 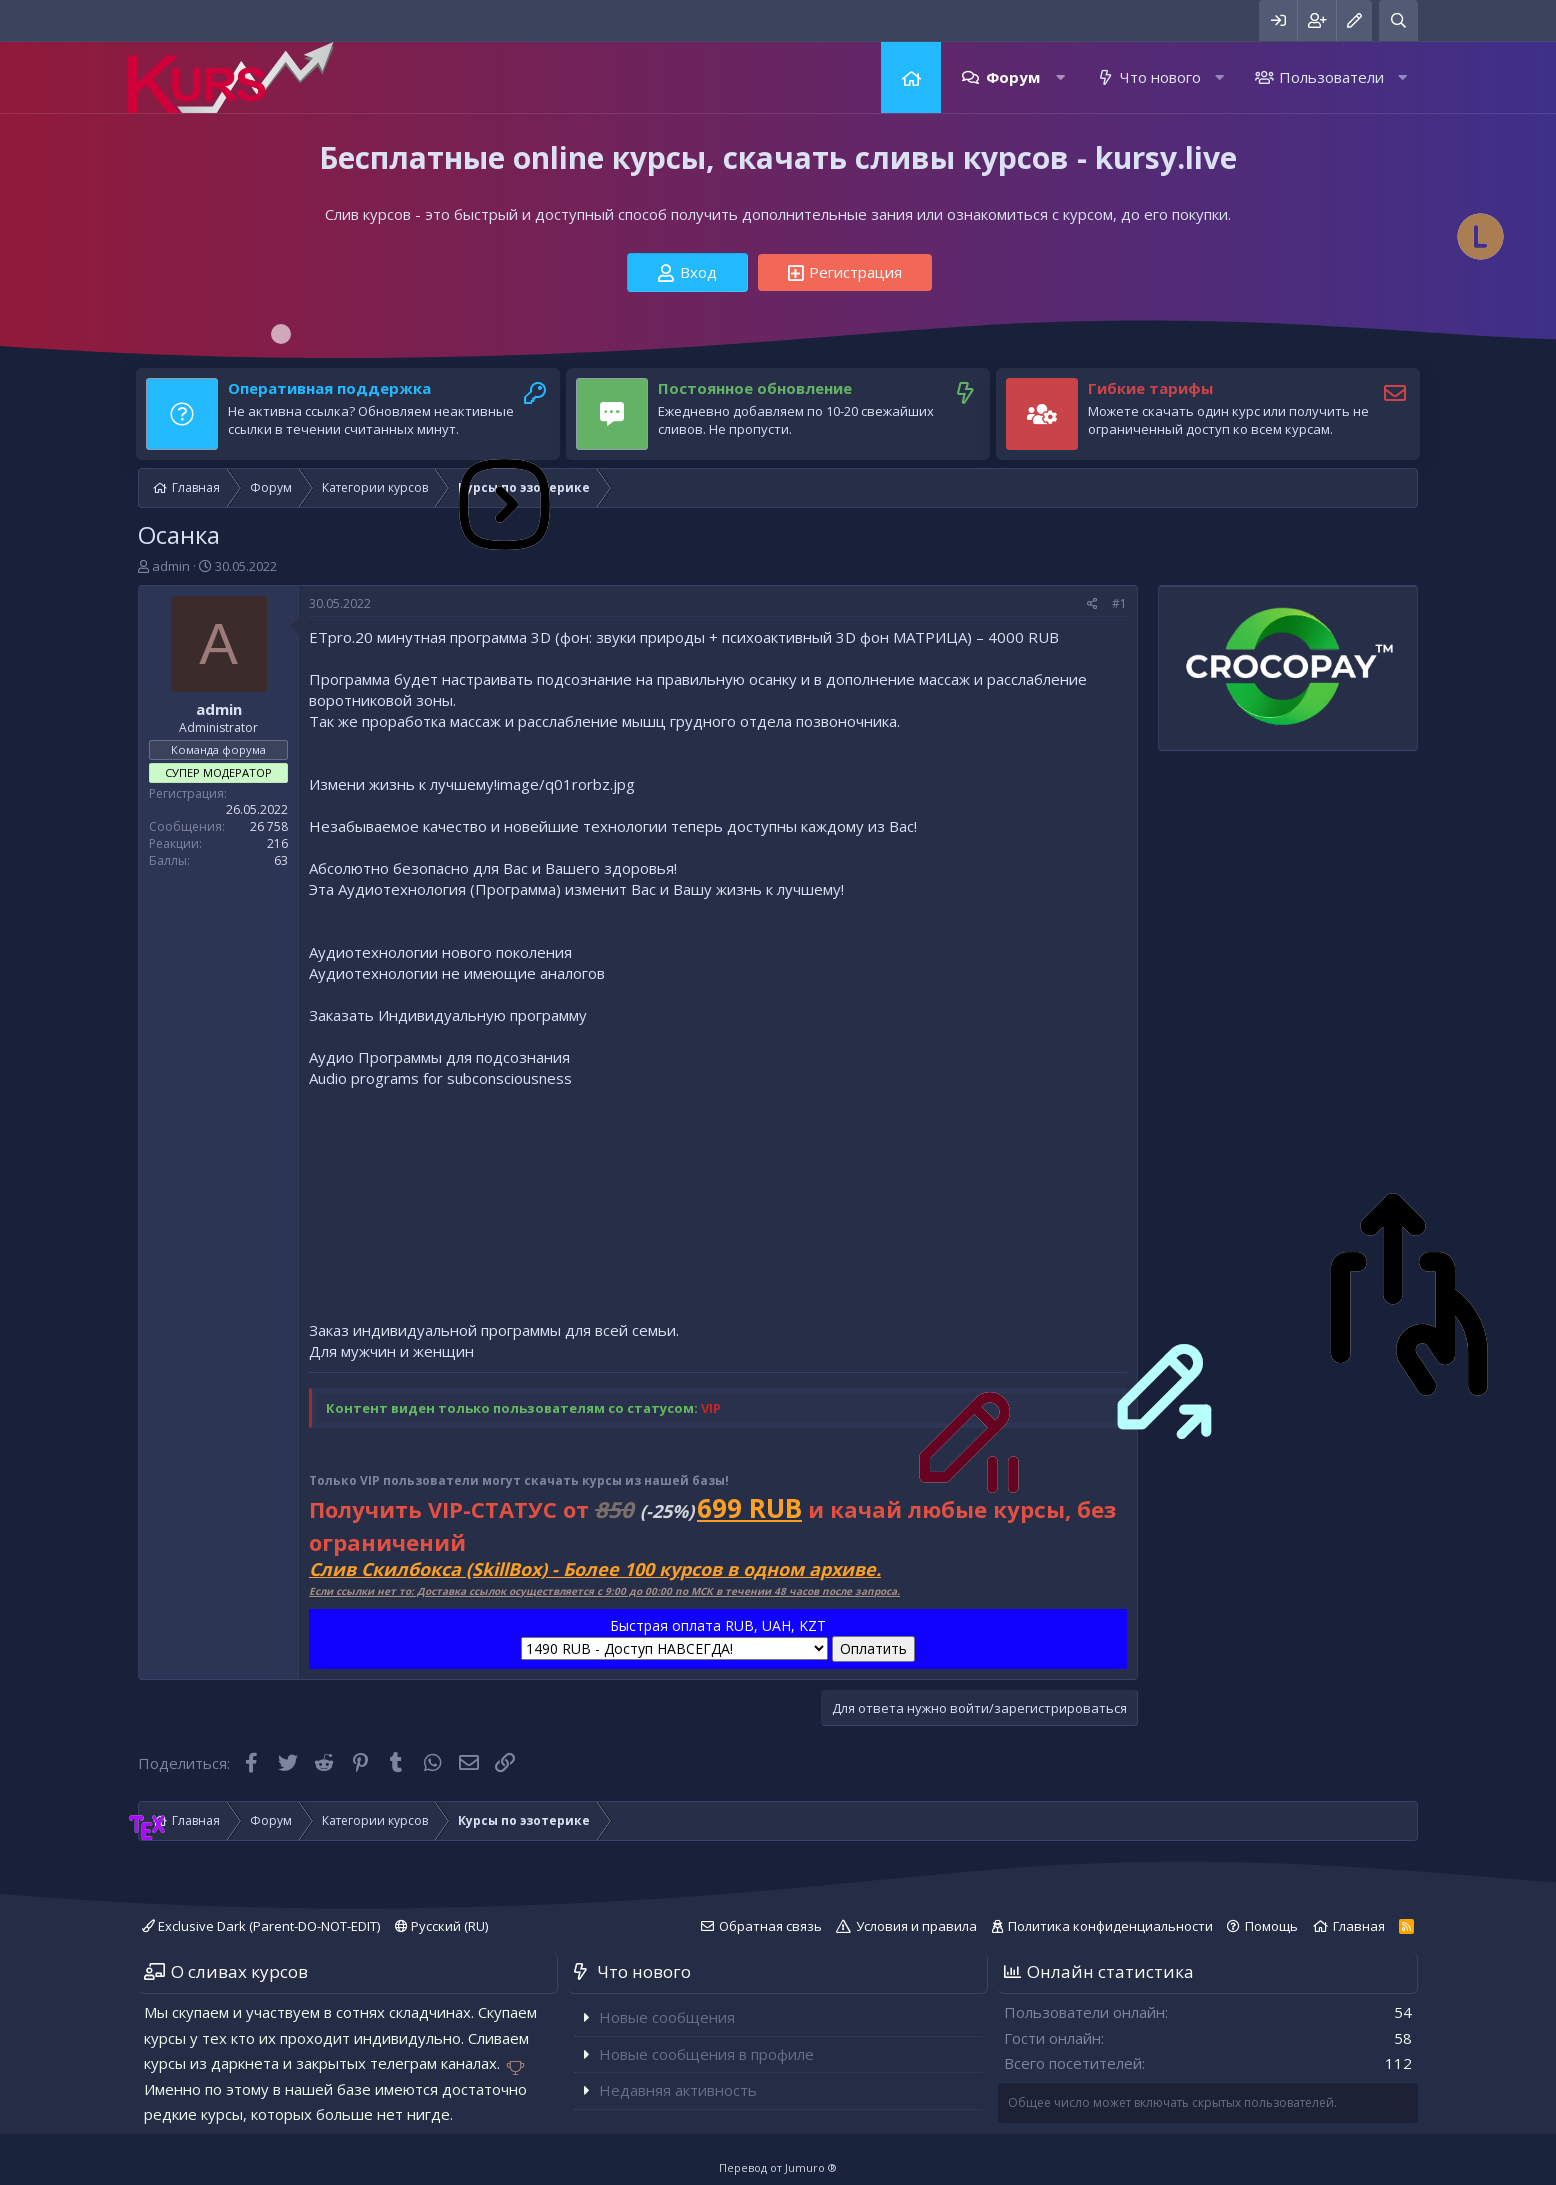 What do you see at coordinates (1162, 1385) in the screenshot?
I see `share your edits or annotations` at bounding box center [1162, 1385].